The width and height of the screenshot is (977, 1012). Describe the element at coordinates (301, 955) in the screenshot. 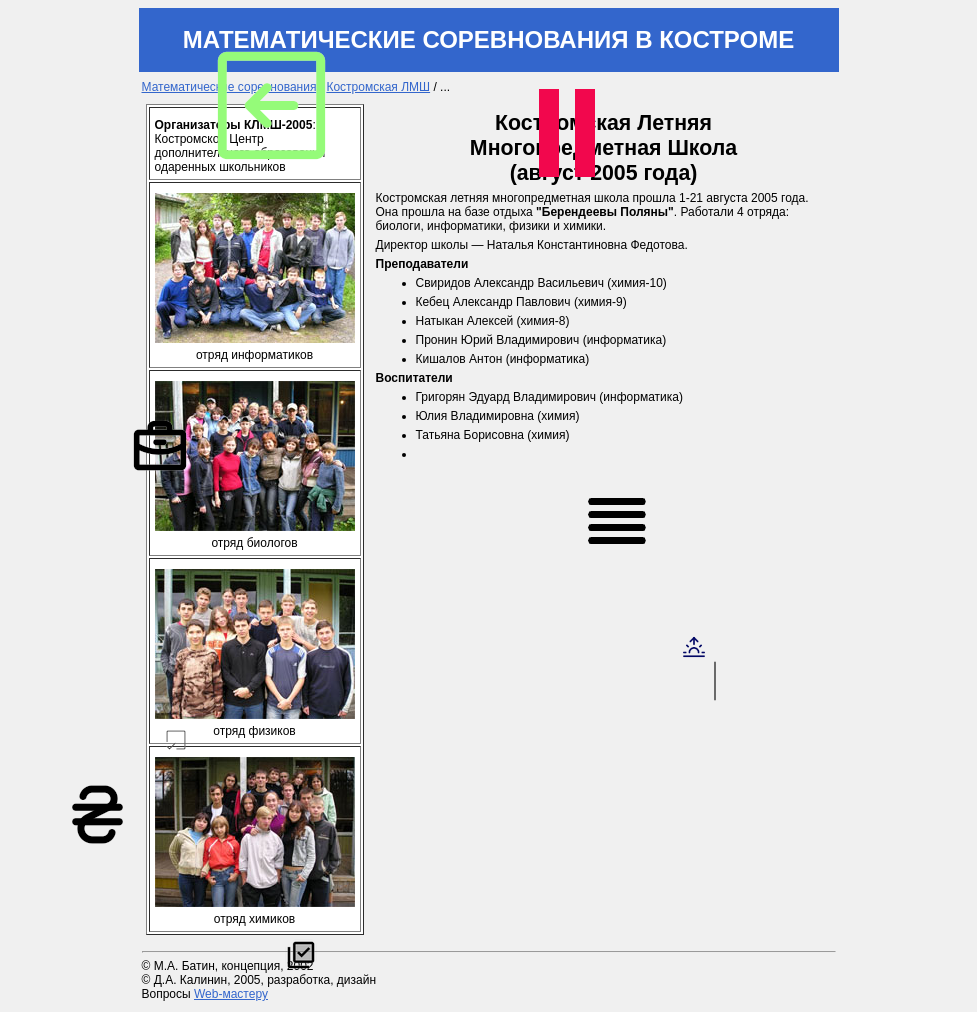

I see `item successfully added to library` at that location.